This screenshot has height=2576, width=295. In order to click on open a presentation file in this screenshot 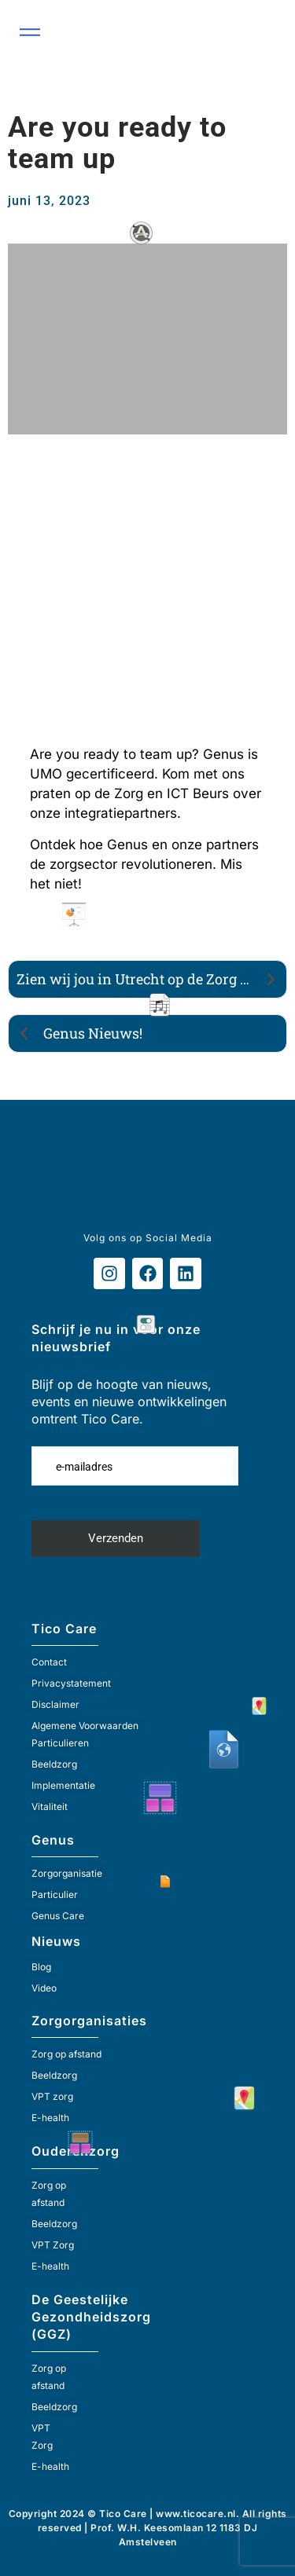, I will do `click(74, 914)`.